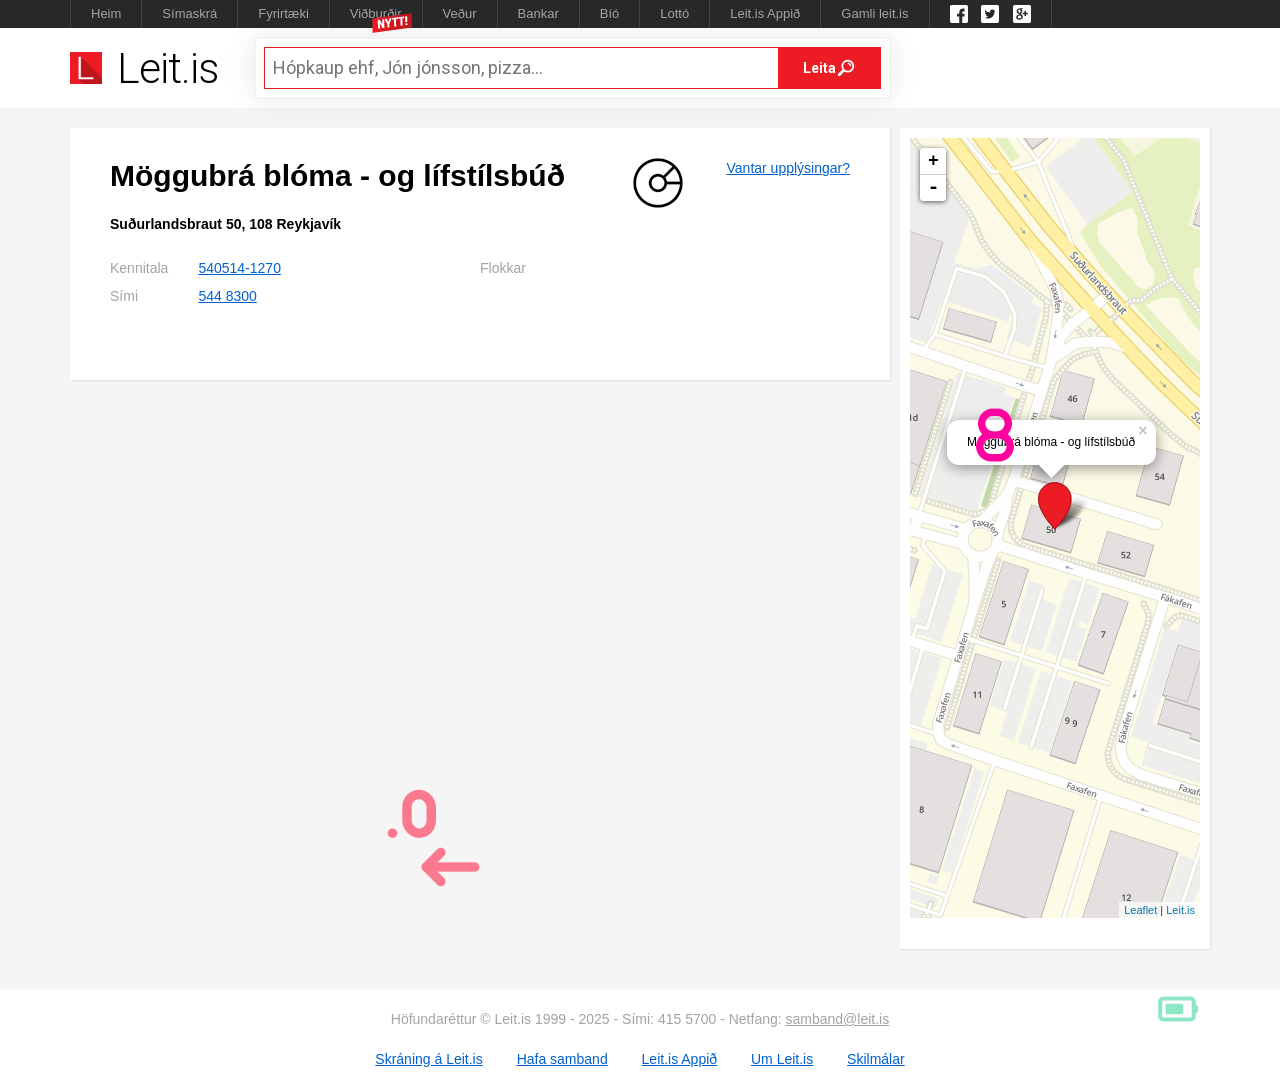 This screenshot has width=1280, height=1089. What do you see at coordinates (658, 183) in the screenshot?
I see `play or access audio/music files` at bounding box center [658, 183].